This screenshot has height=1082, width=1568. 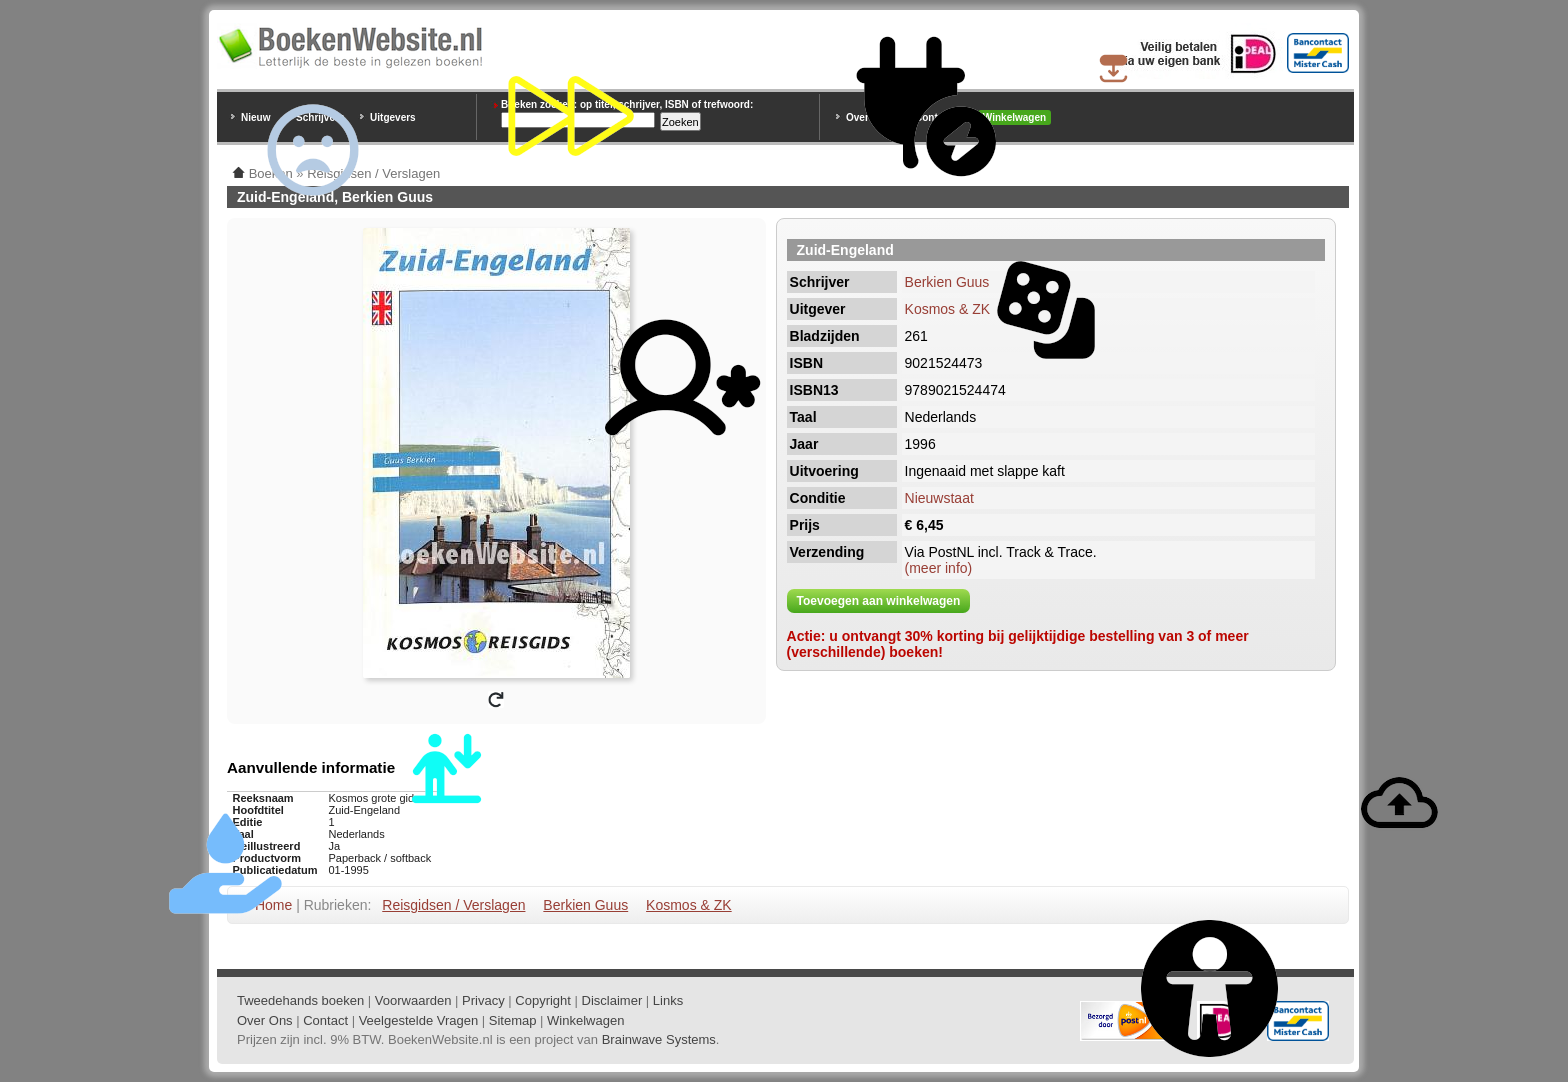 What do you see at coordinates (1399, 802) in the screenshot?
I see `upload file to cloud storage` at bounding box center [1399, 802].